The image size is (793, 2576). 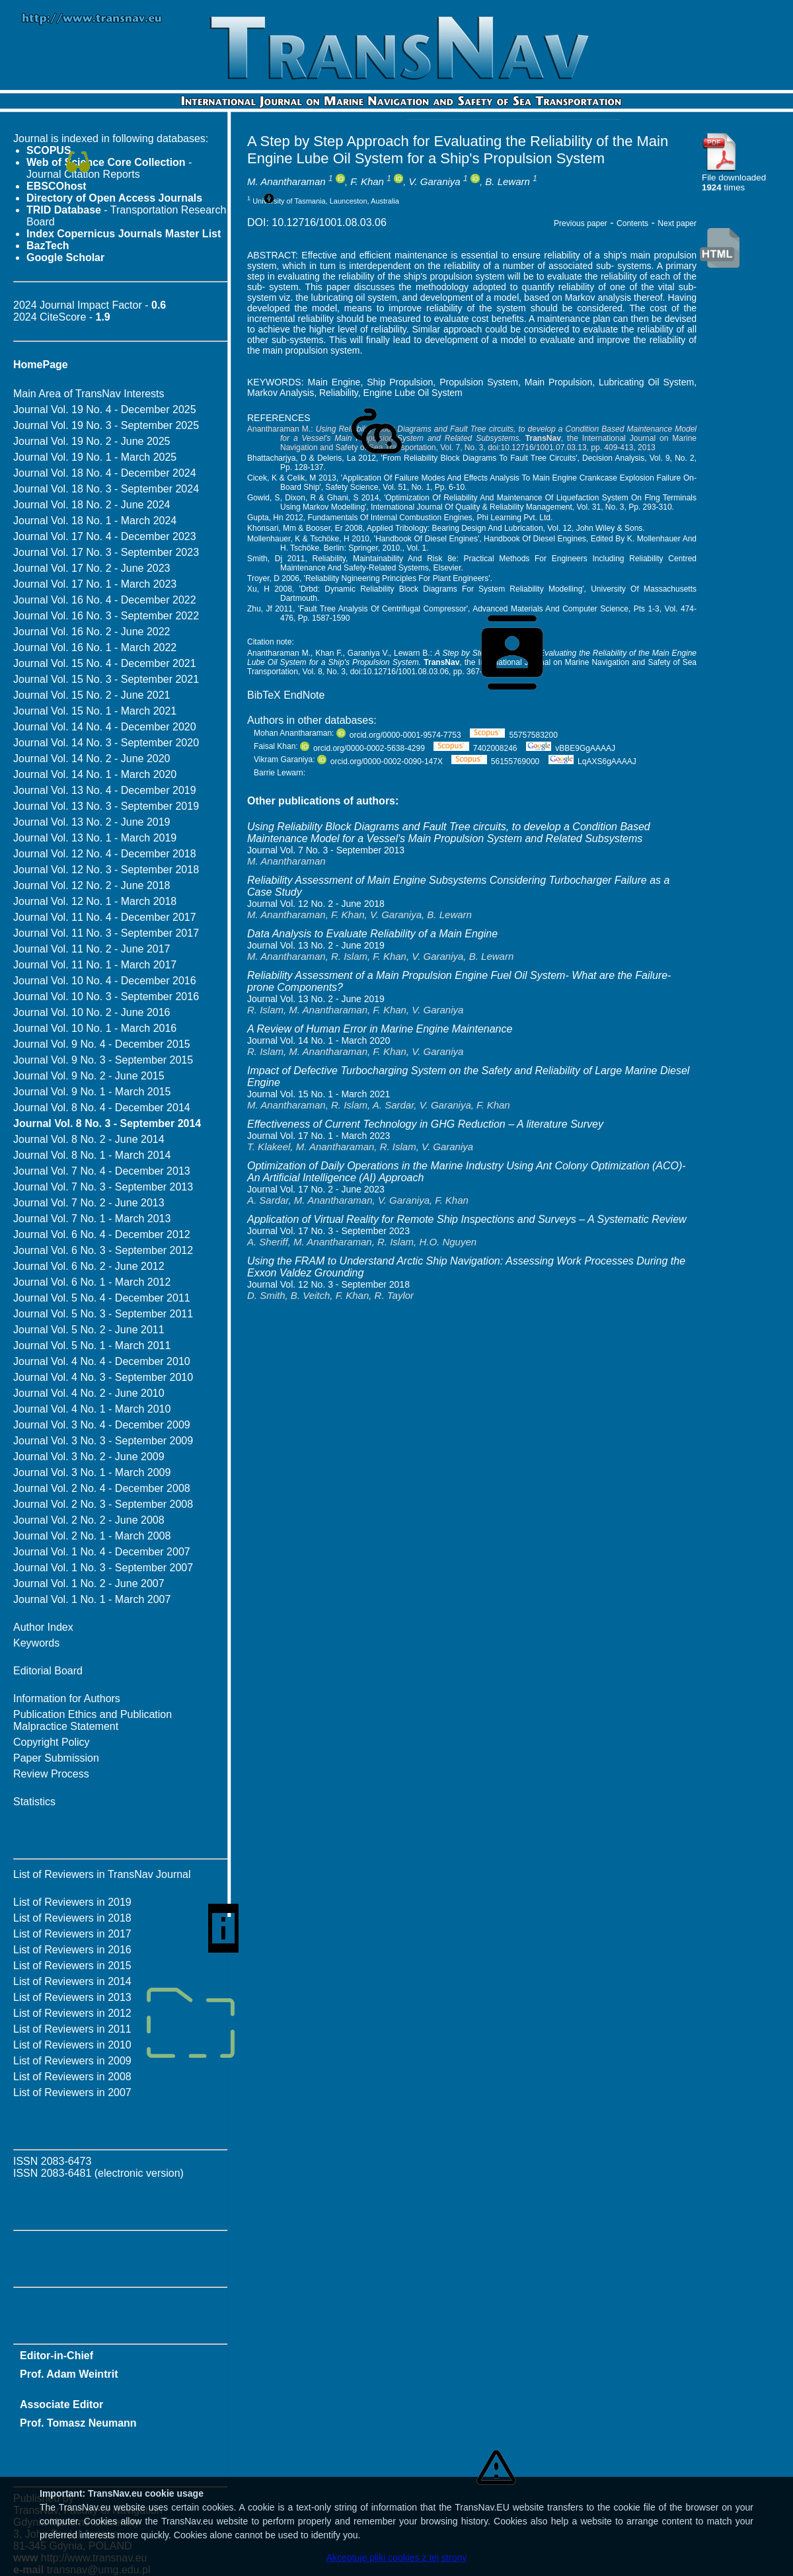 I want to click on access your contacts list, so click(x=512, y=652).